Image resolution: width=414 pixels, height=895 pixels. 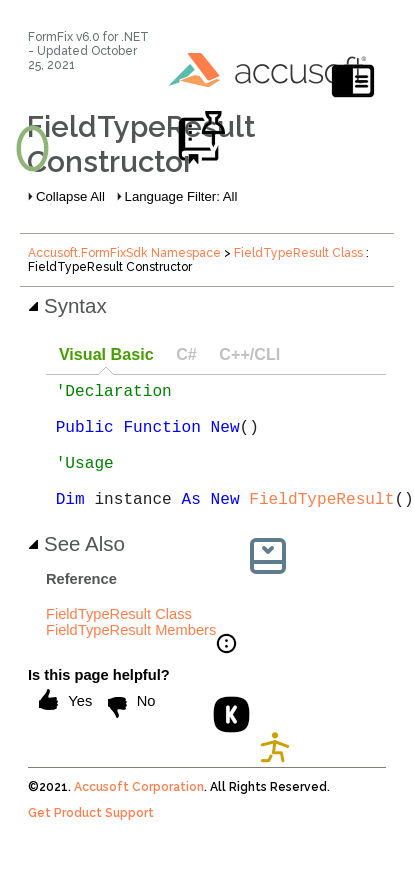 What do you see at coordinates (275, 748) in the screenshot?
I see `access yoga or stretching exercises` at bounding box center [275, 748].